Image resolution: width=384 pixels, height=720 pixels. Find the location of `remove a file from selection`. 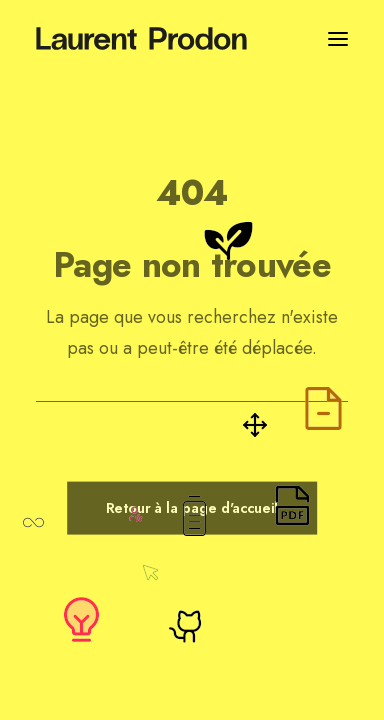

remove a file from selection is located at coordinates (323, 408).